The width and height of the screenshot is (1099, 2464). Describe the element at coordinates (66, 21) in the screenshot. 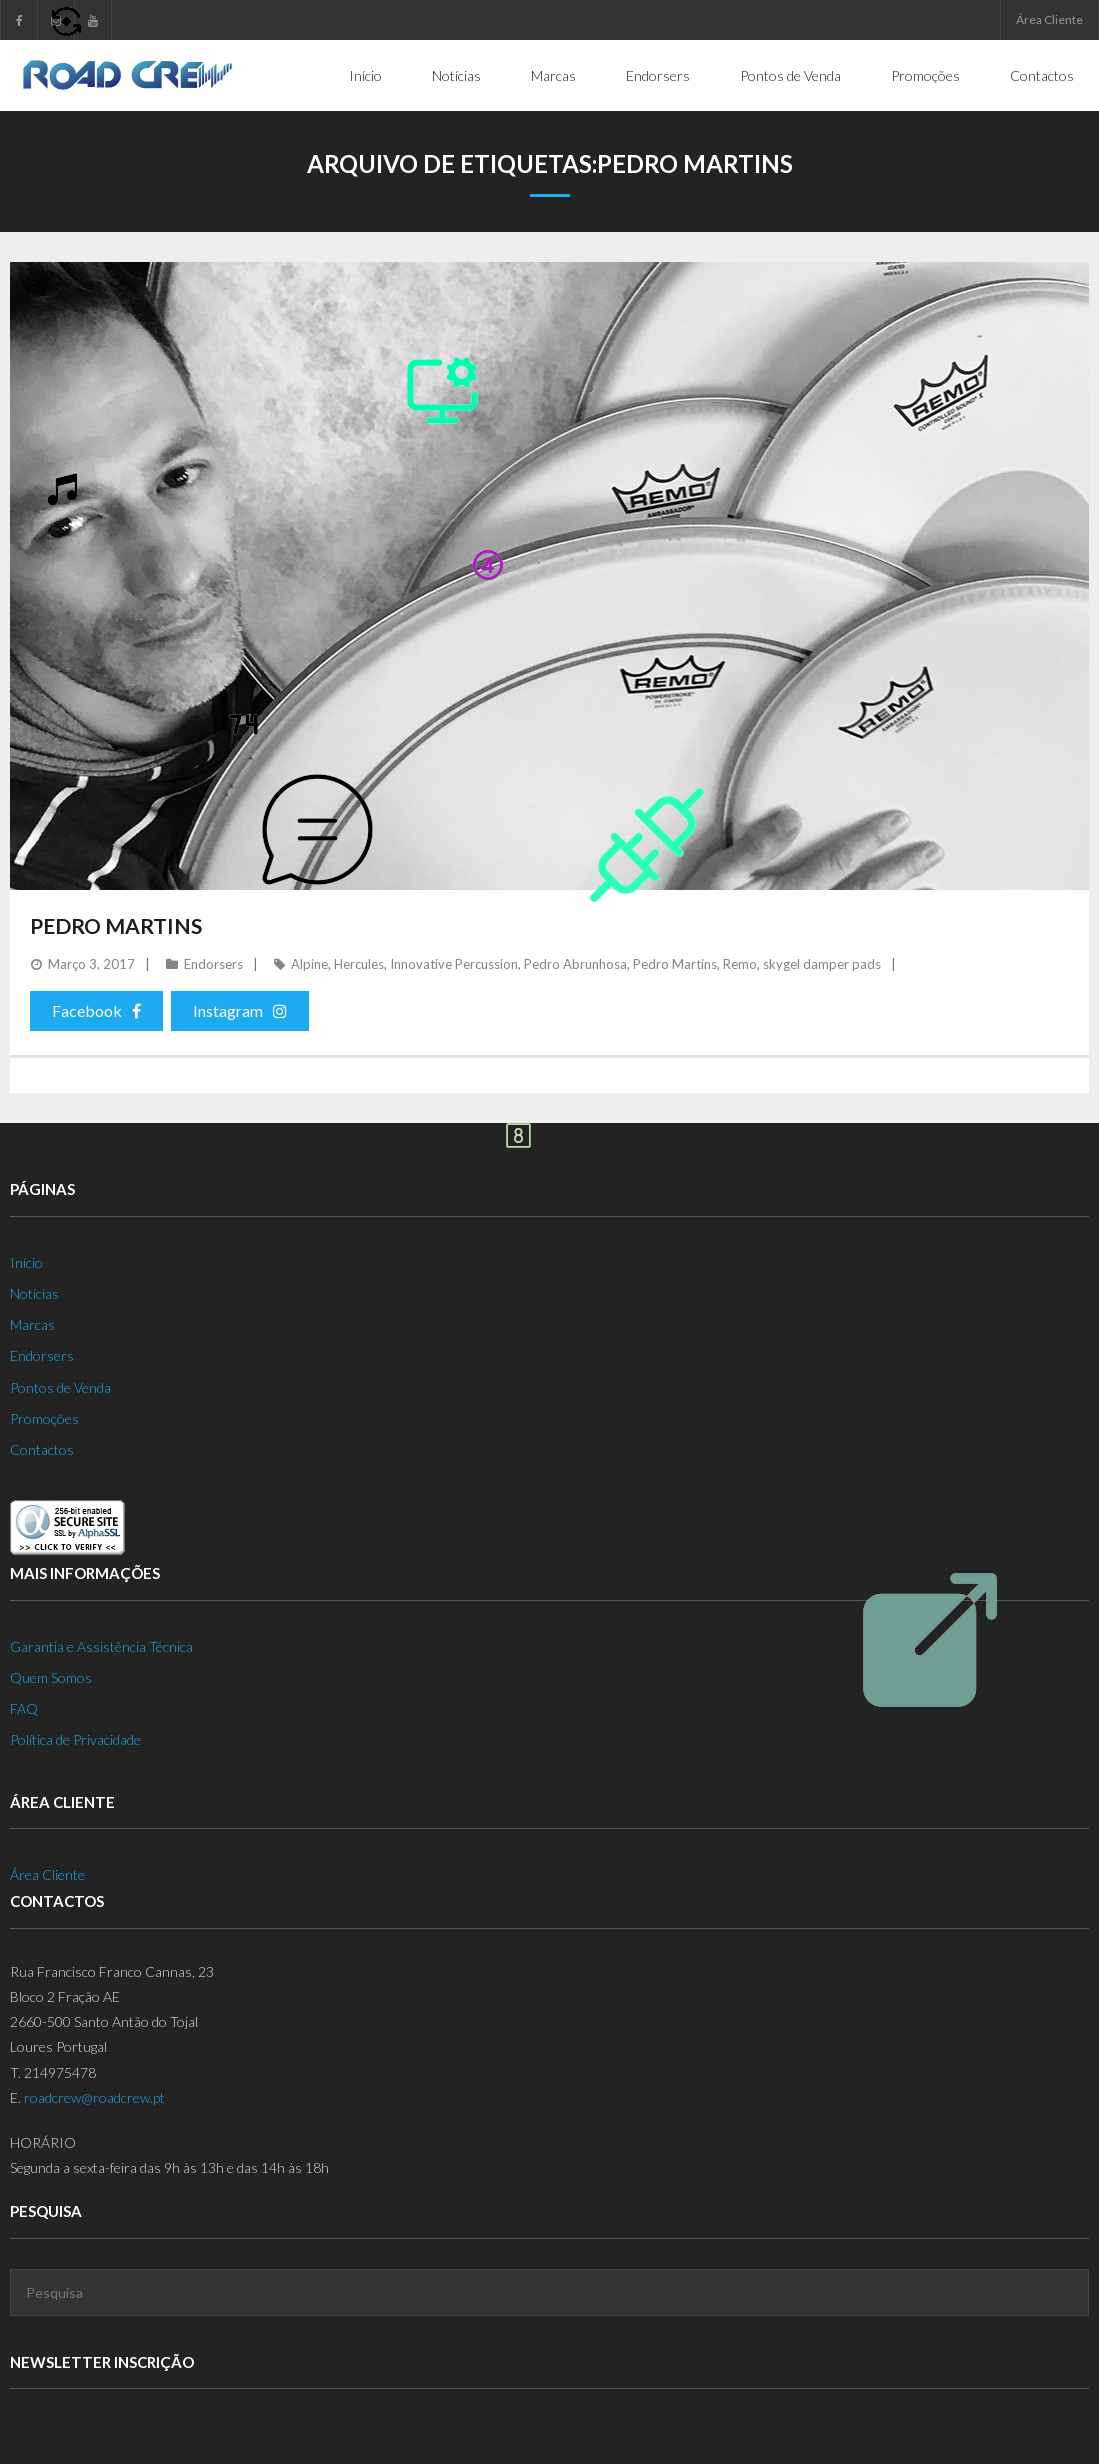

I see `switch between front and rear camera` at that location.